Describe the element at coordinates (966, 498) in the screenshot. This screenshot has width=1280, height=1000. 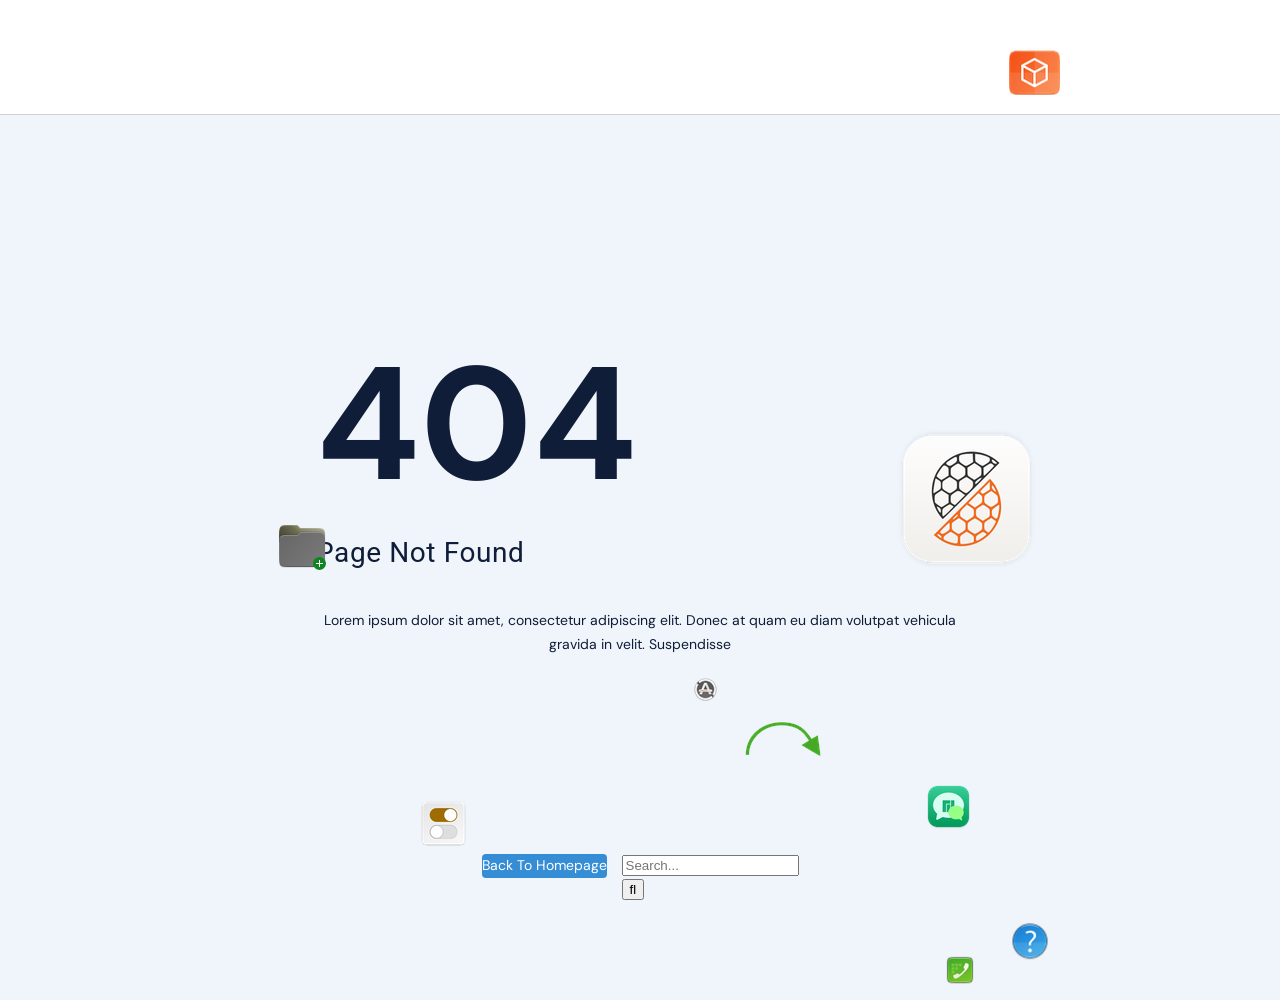
I see `open Prusa GCode Viewer app` at that location.